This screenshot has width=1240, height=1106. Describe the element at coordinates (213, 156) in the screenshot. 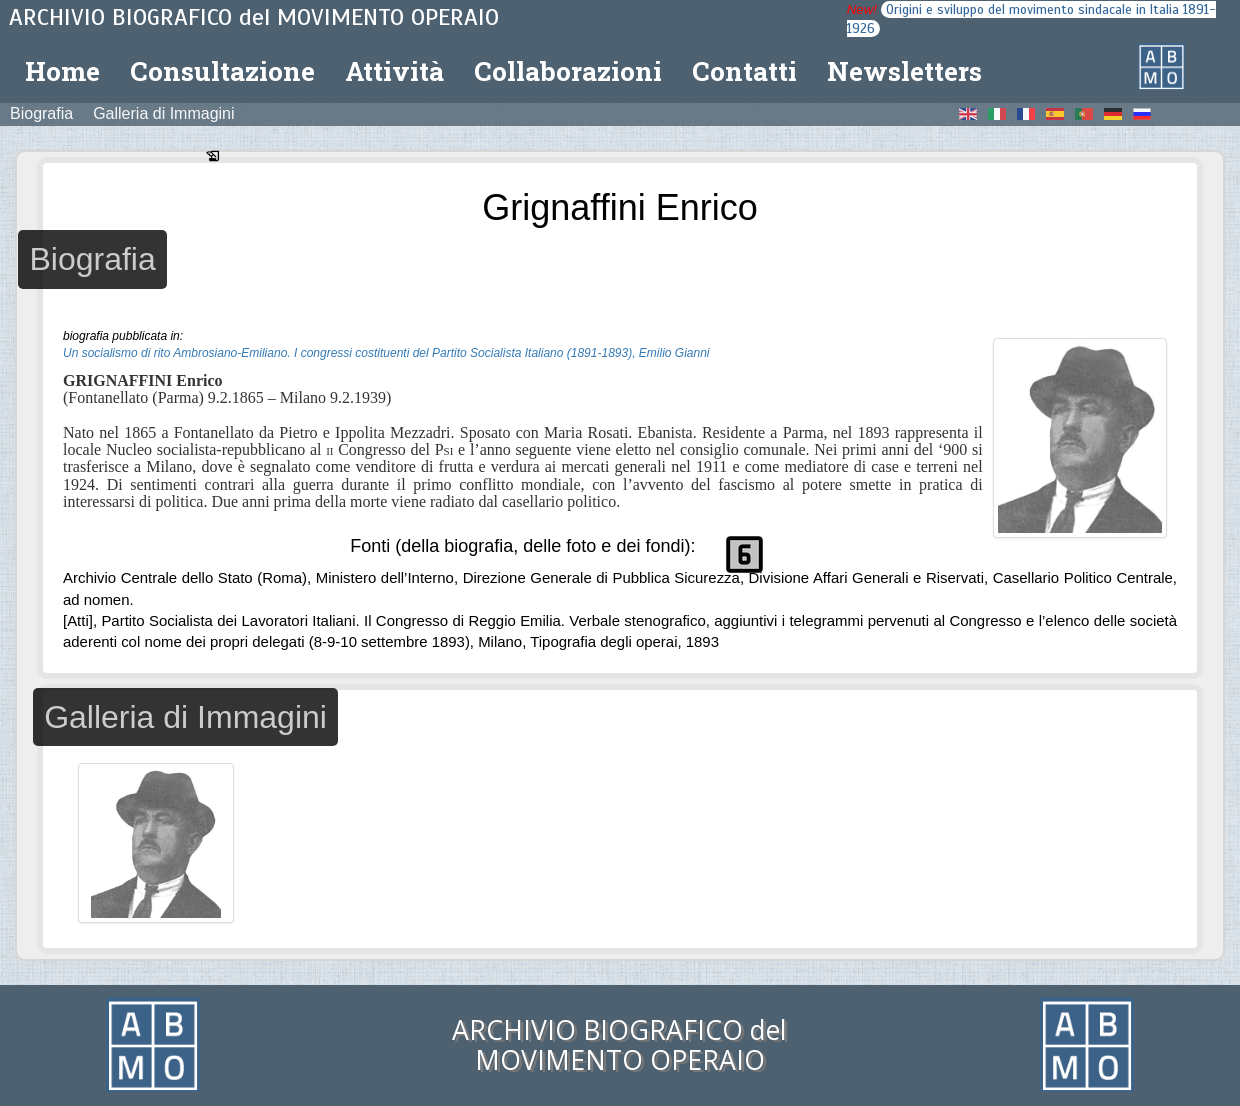

I see `access document history or revision log` at that location.